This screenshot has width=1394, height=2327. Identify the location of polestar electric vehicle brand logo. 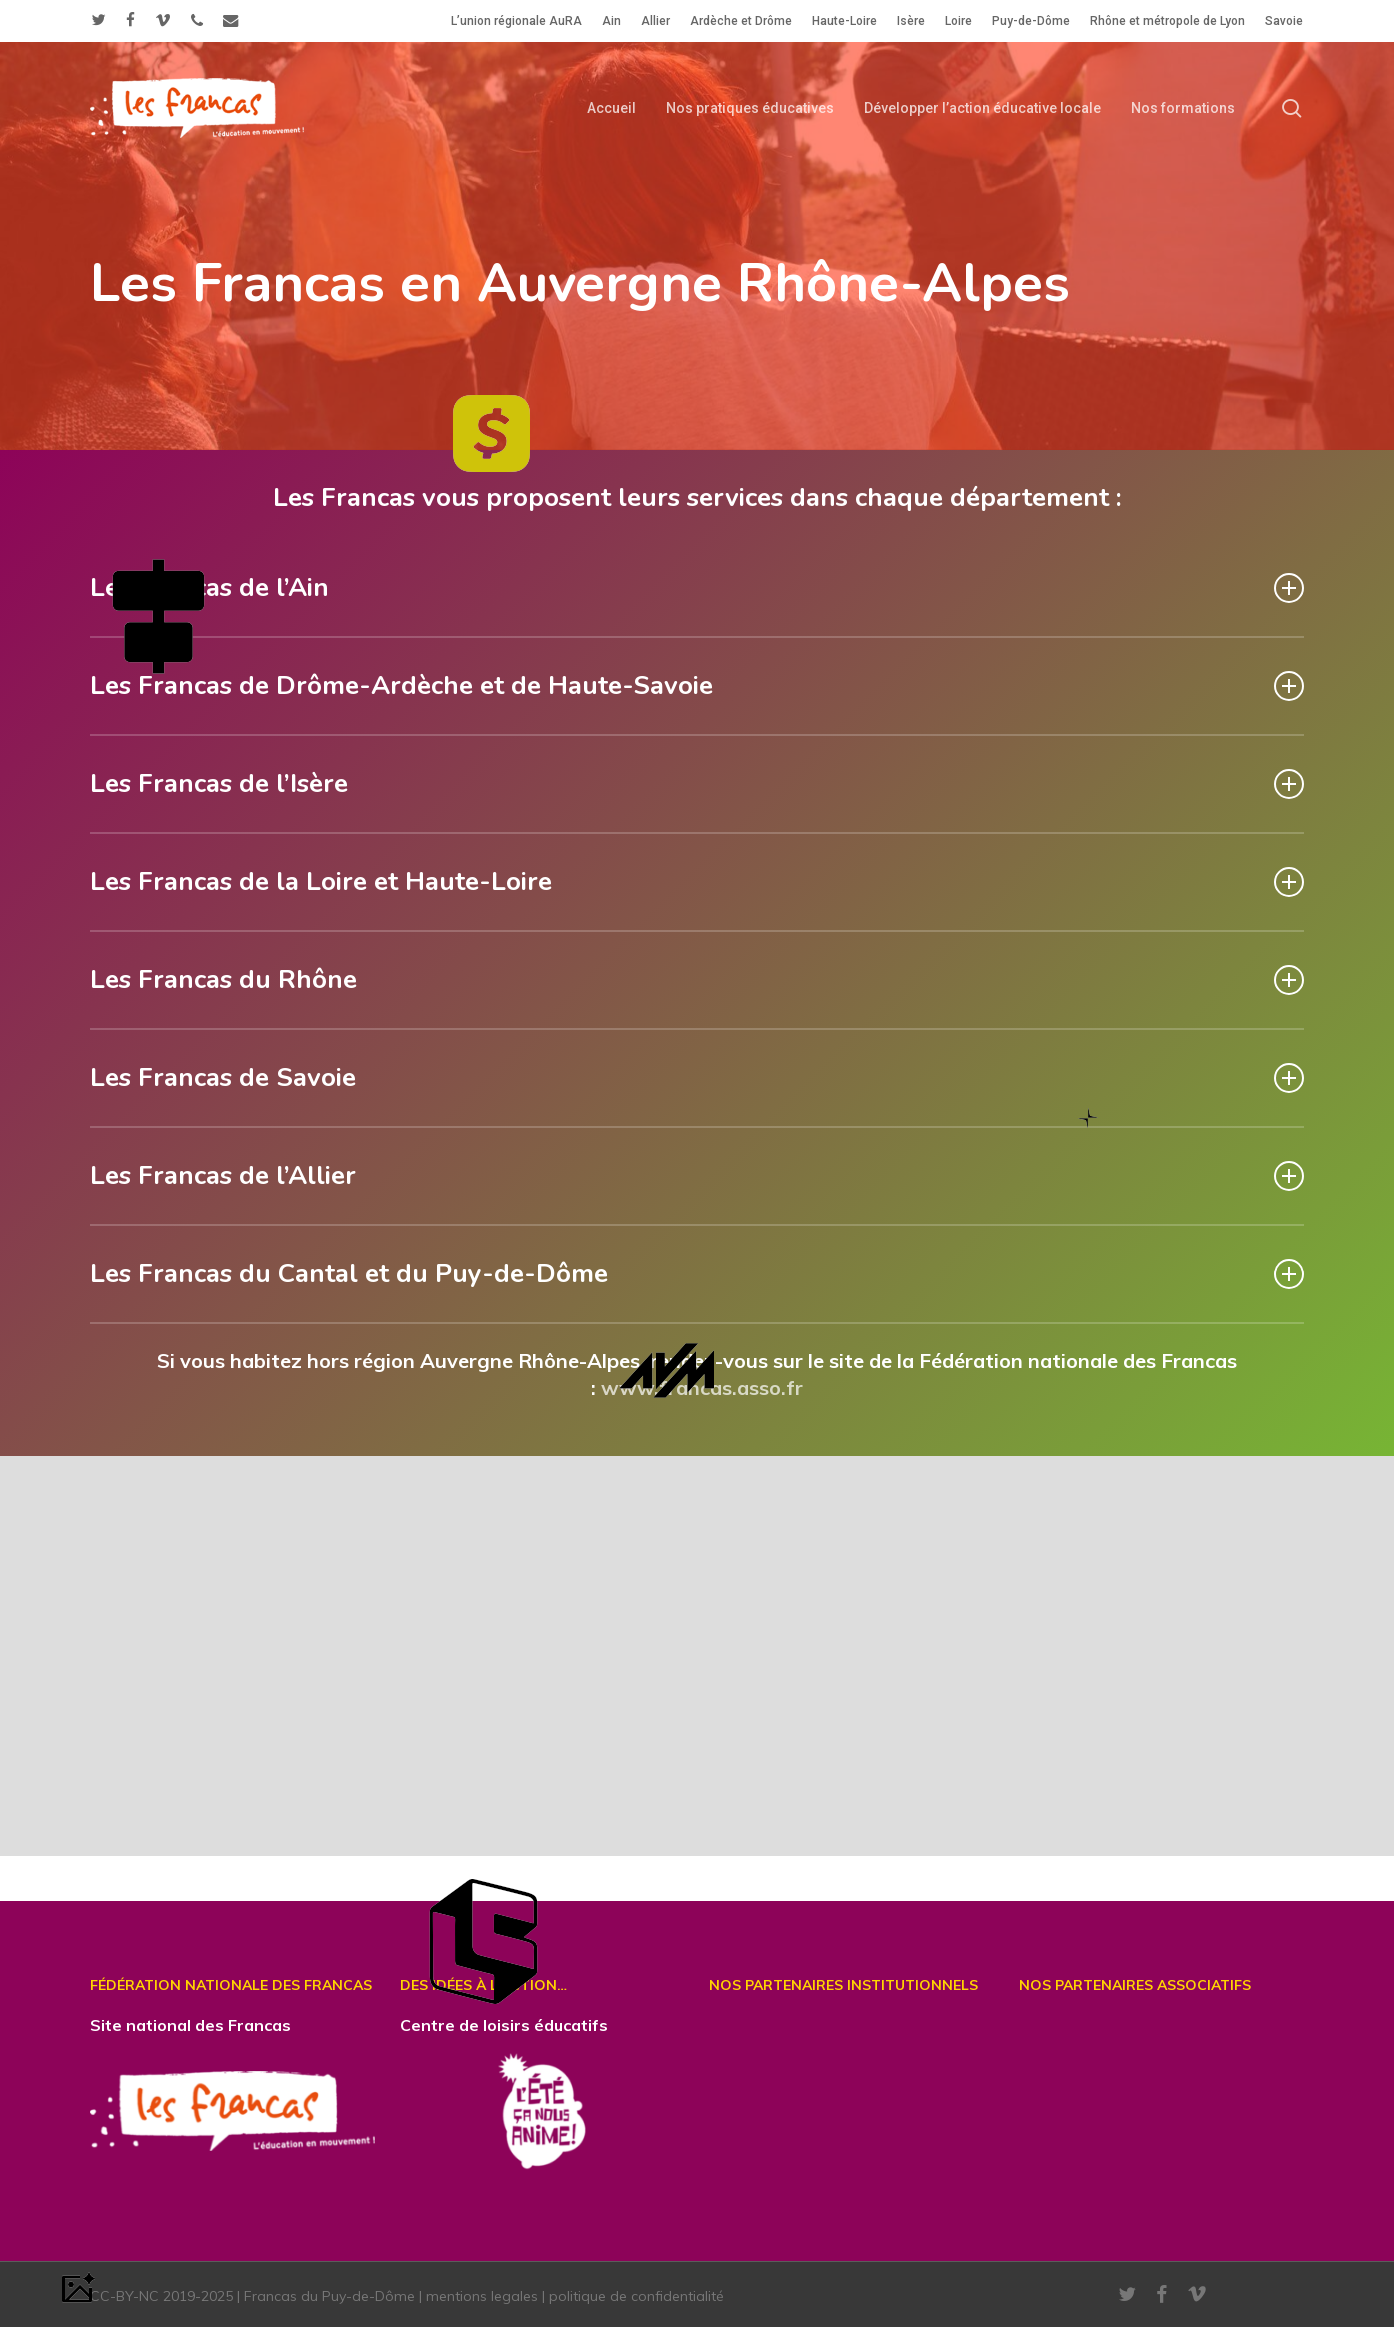
(1088, 1118).